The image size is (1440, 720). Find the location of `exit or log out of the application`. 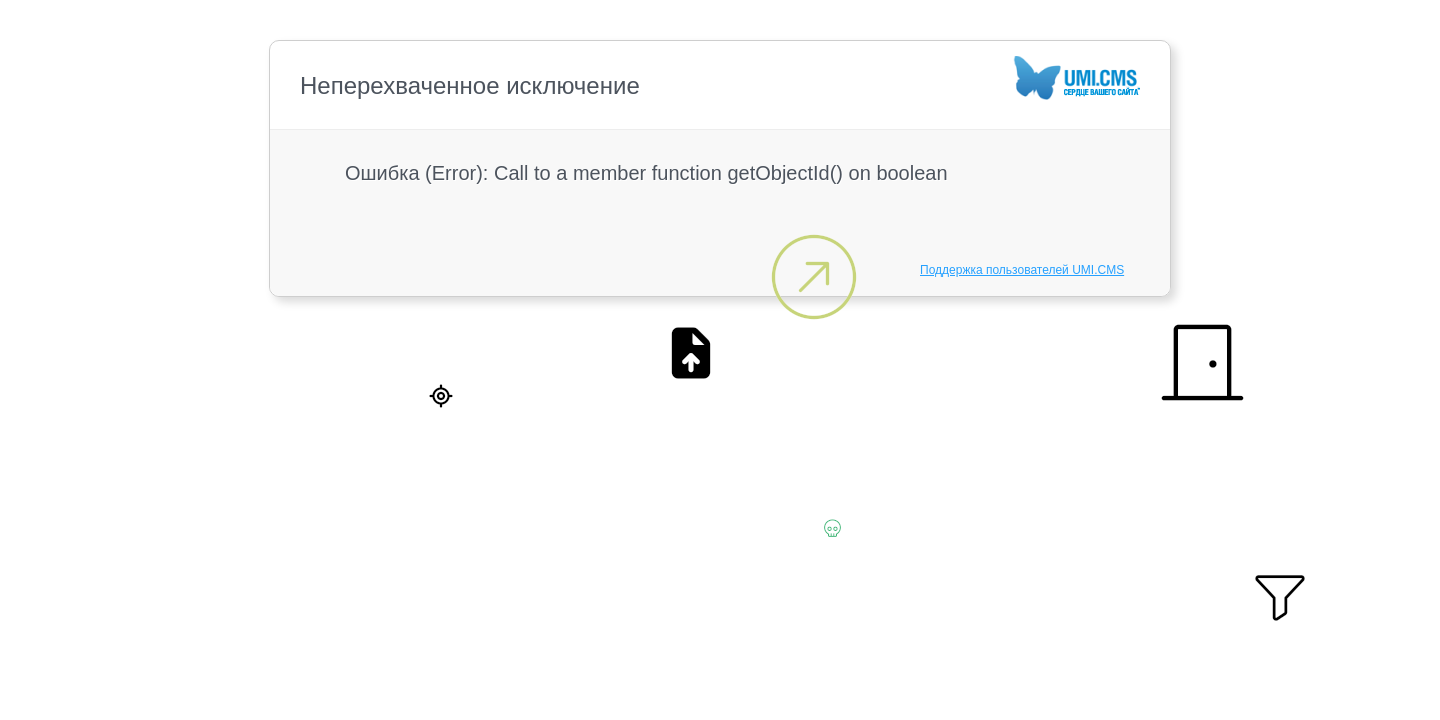

exit or log out of the application is located at coordinates (1202, 362).